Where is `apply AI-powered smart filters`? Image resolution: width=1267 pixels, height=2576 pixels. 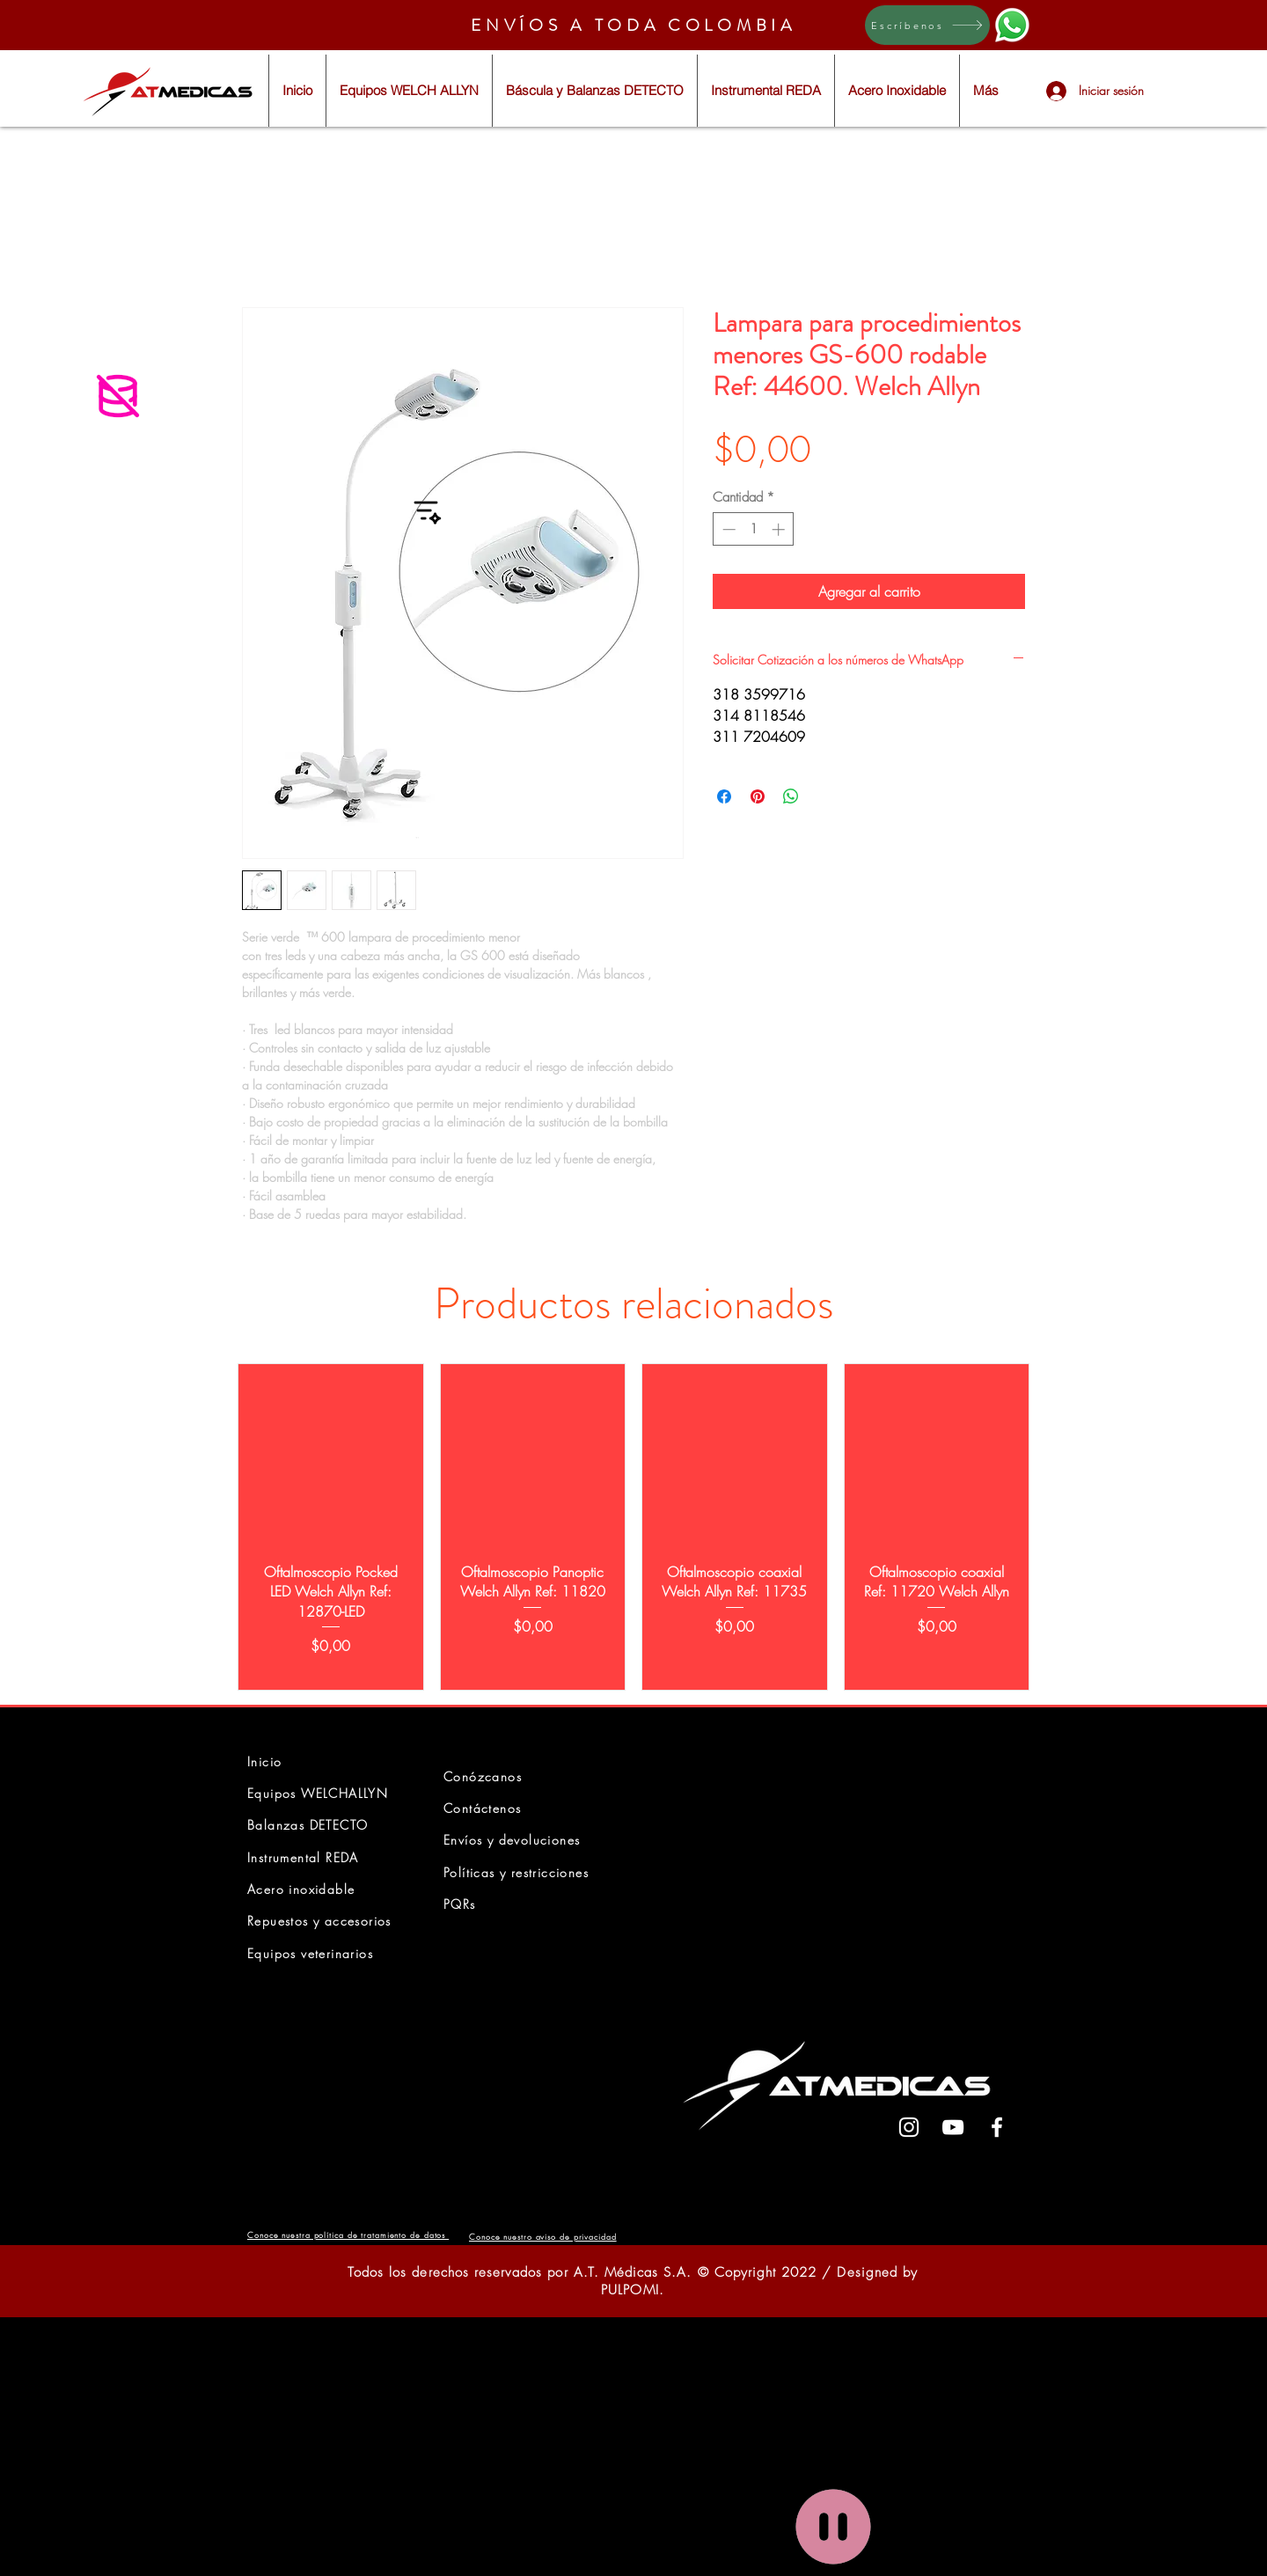 apply AI-powered smart filters is located at coordinates (426, 510).